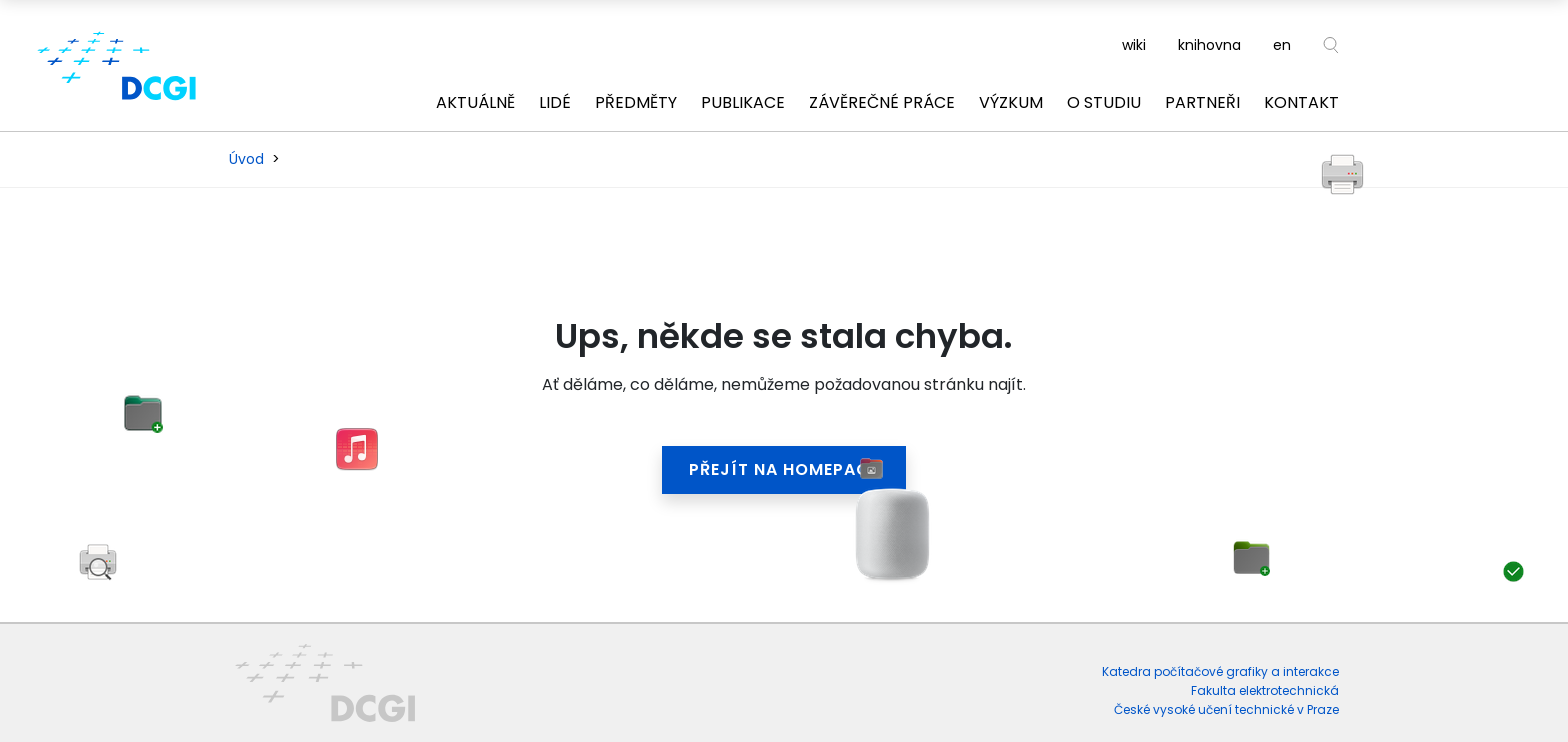 The image size is (1568, 742). Describe the element at coordinates (98, 562) in the screenshot. I see `preview document before printing` at that location.